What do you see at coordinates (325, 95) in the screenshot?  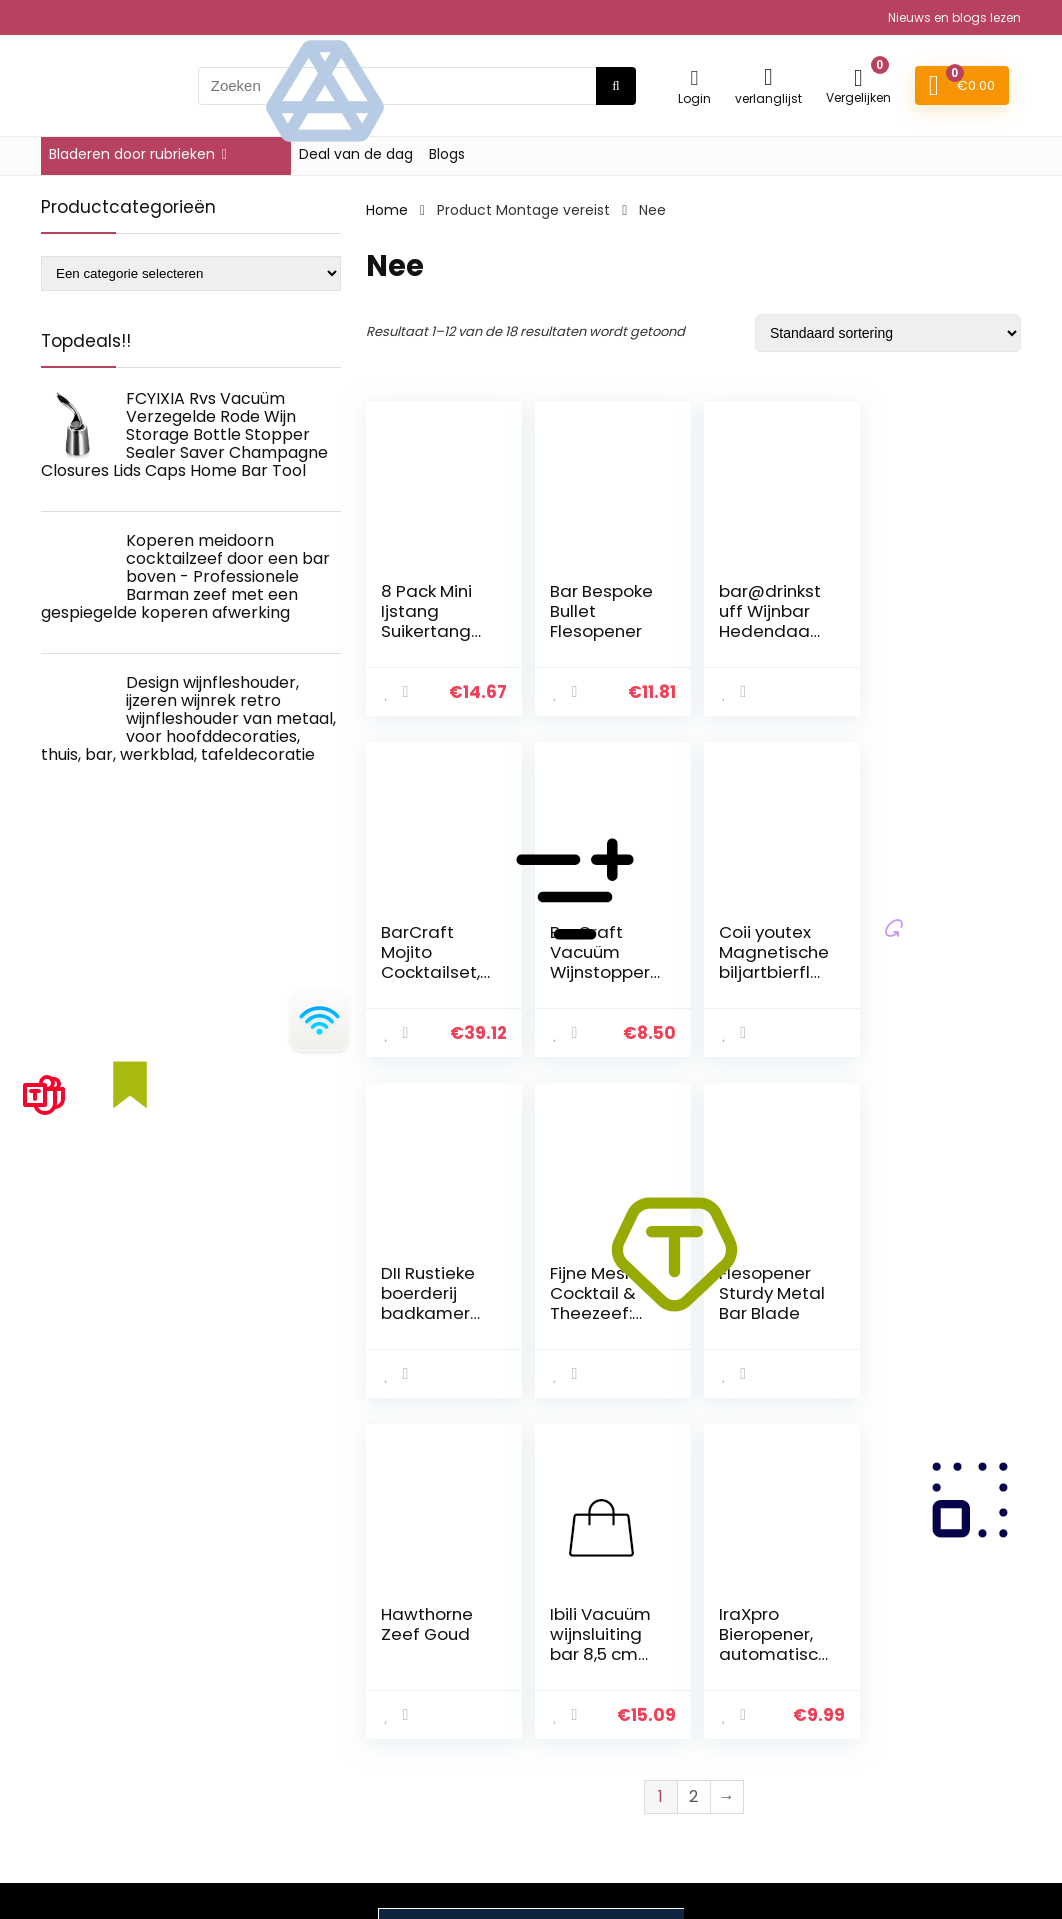 I see `open Google Drive` at bounding box center [325, 95].